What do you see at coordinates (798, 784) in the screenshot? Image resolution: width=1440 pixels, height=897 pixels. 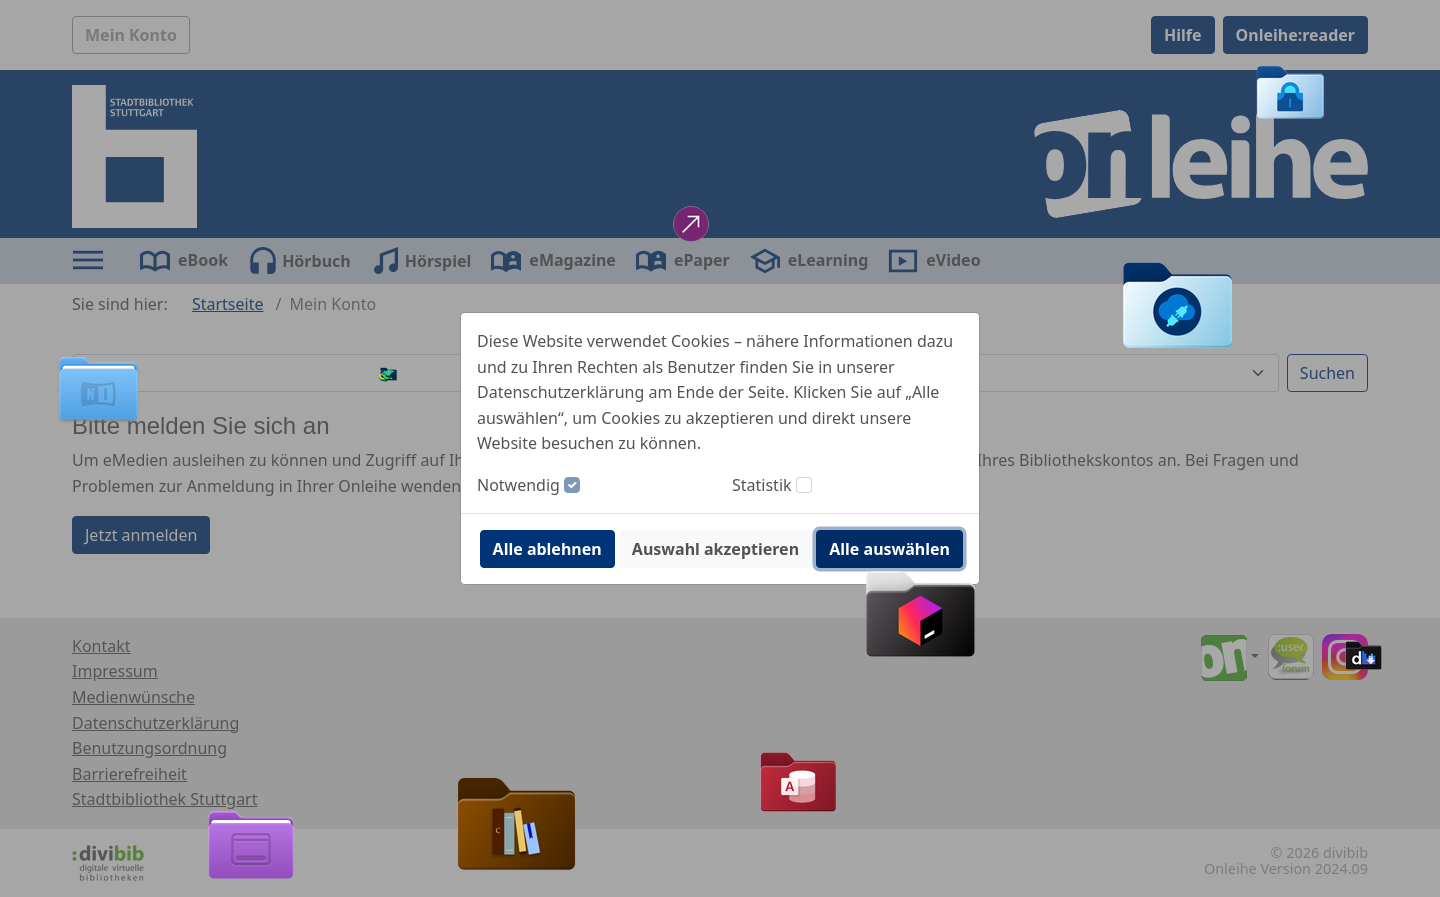 I see `folder containing microsoft access database files` at bounding box center [798, 784].